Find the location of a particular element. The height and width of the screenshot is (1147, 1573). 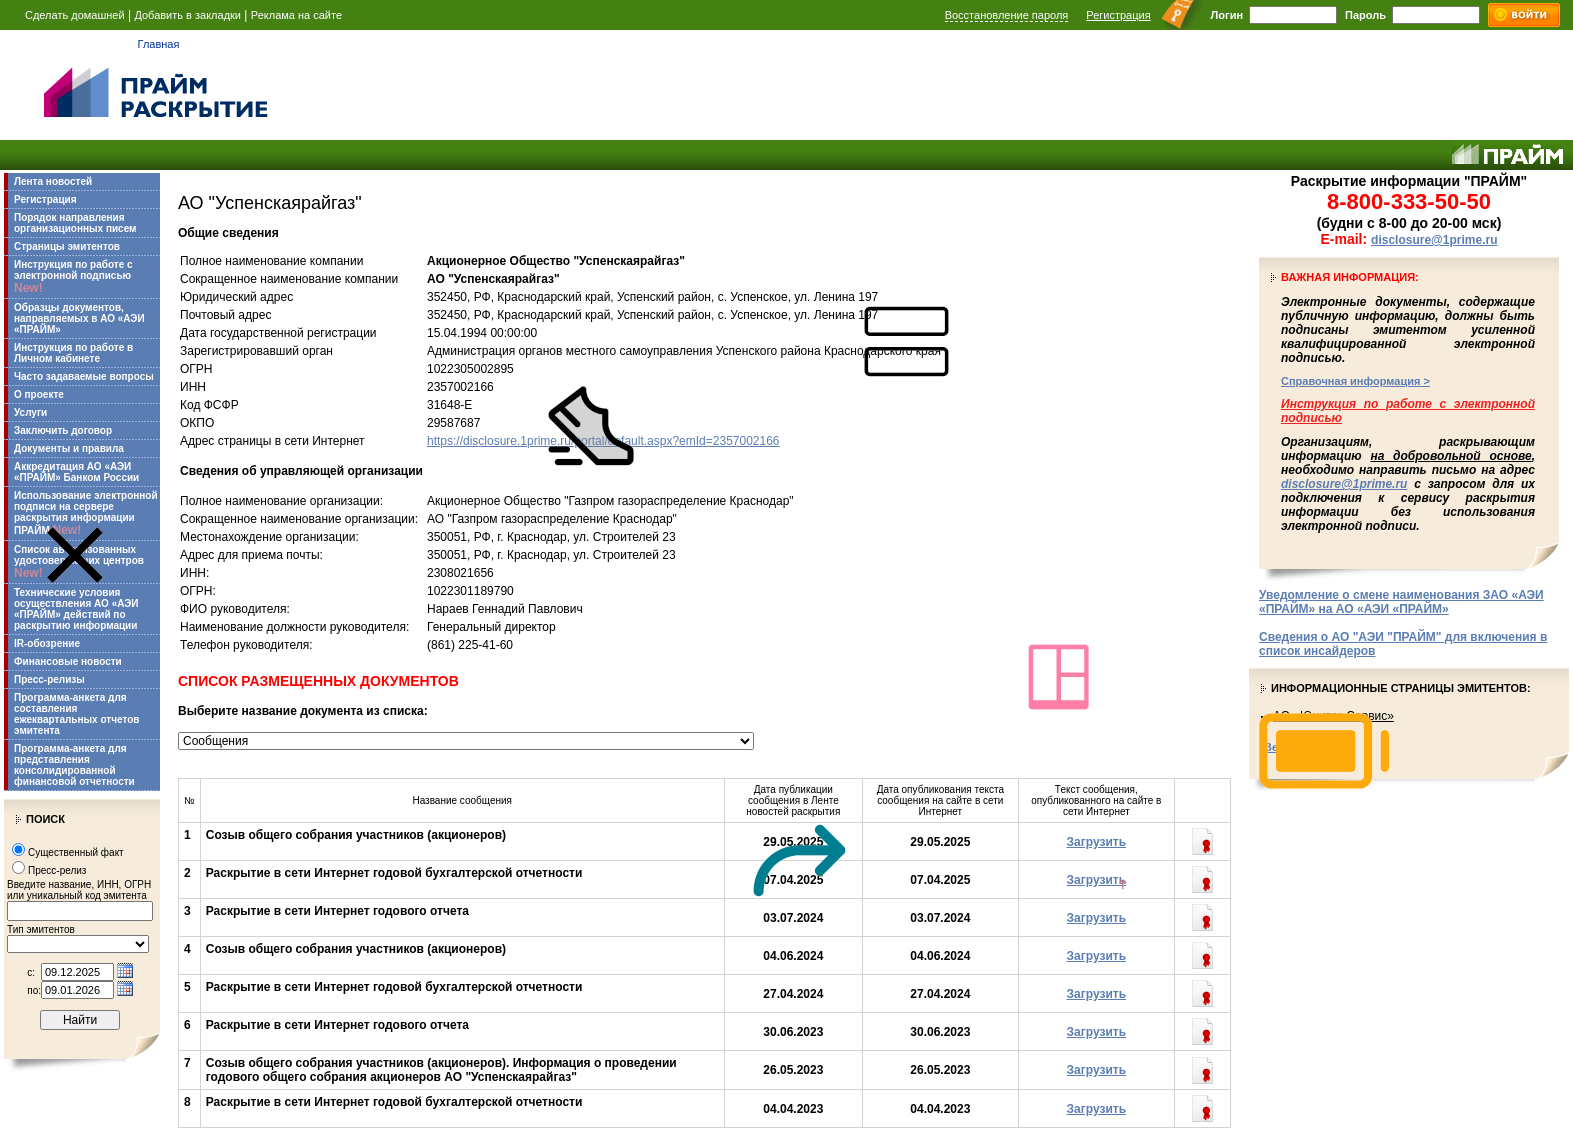

indicates battery is fully charged is located at coordinates (1322, 751).